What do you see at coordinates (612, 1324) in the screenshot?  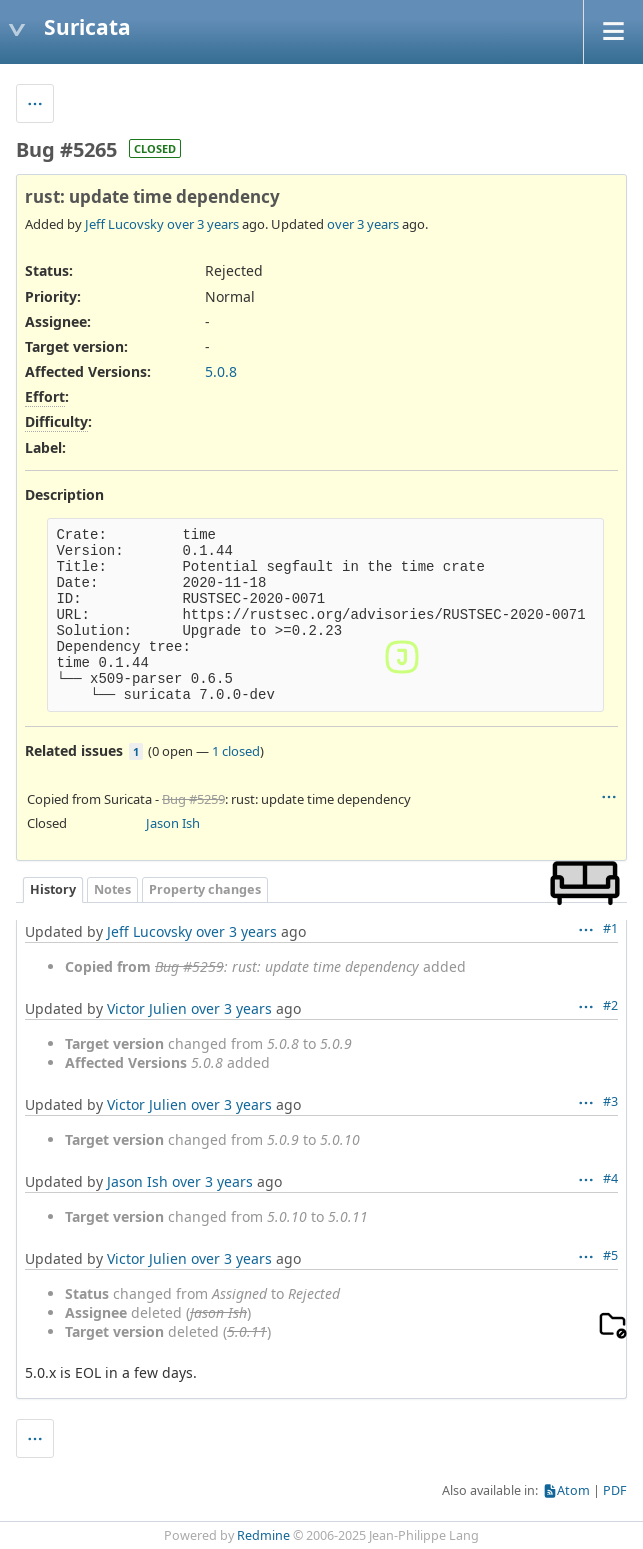 I see `cancel folder upload or creation` at bounding box center [612, 1324].